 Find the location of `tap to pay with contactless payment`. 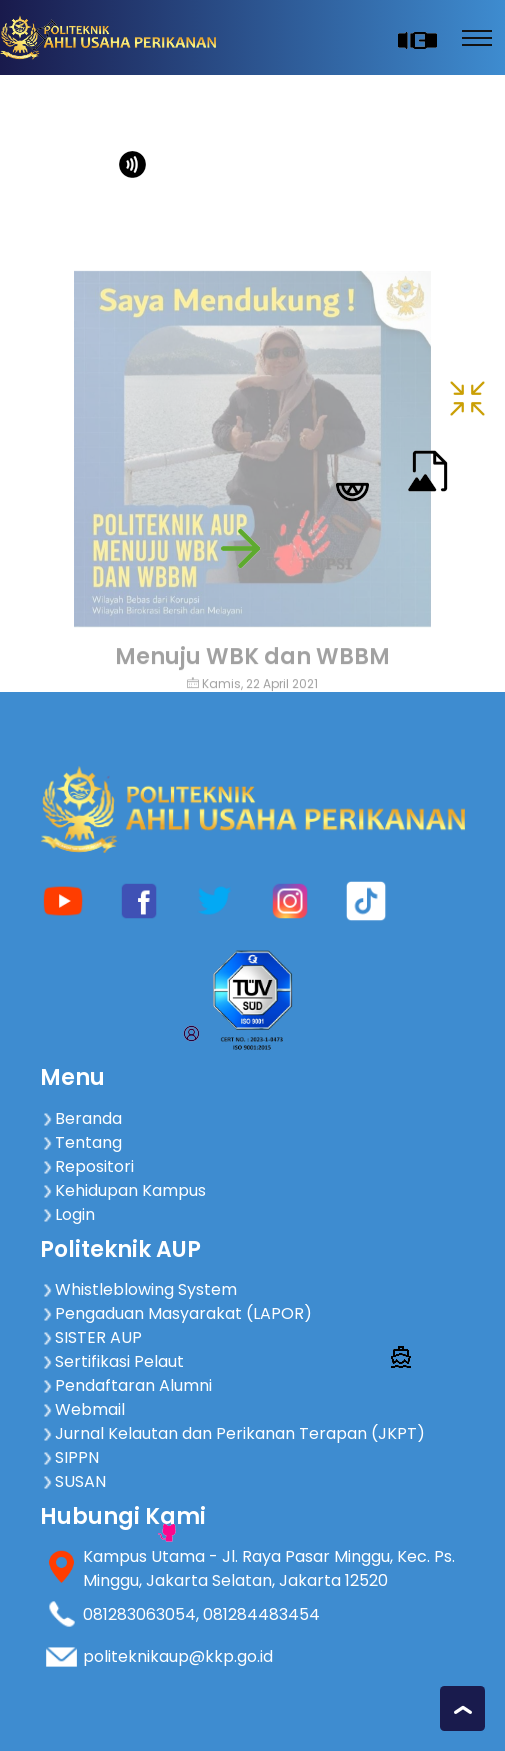

tap to pay with contactless payment is located at coordinates (132, 164).